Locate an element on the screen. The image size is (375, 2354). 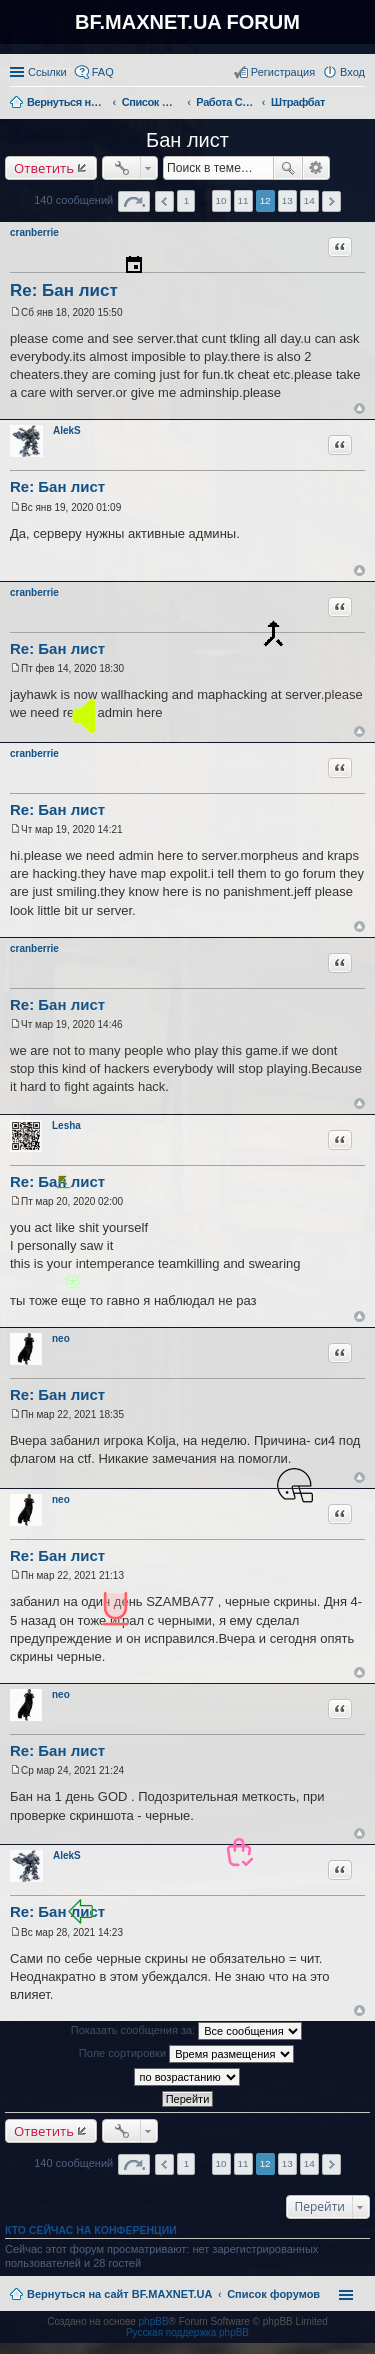
apply underline formatting to selected text is located at coordinates (115, 1606).